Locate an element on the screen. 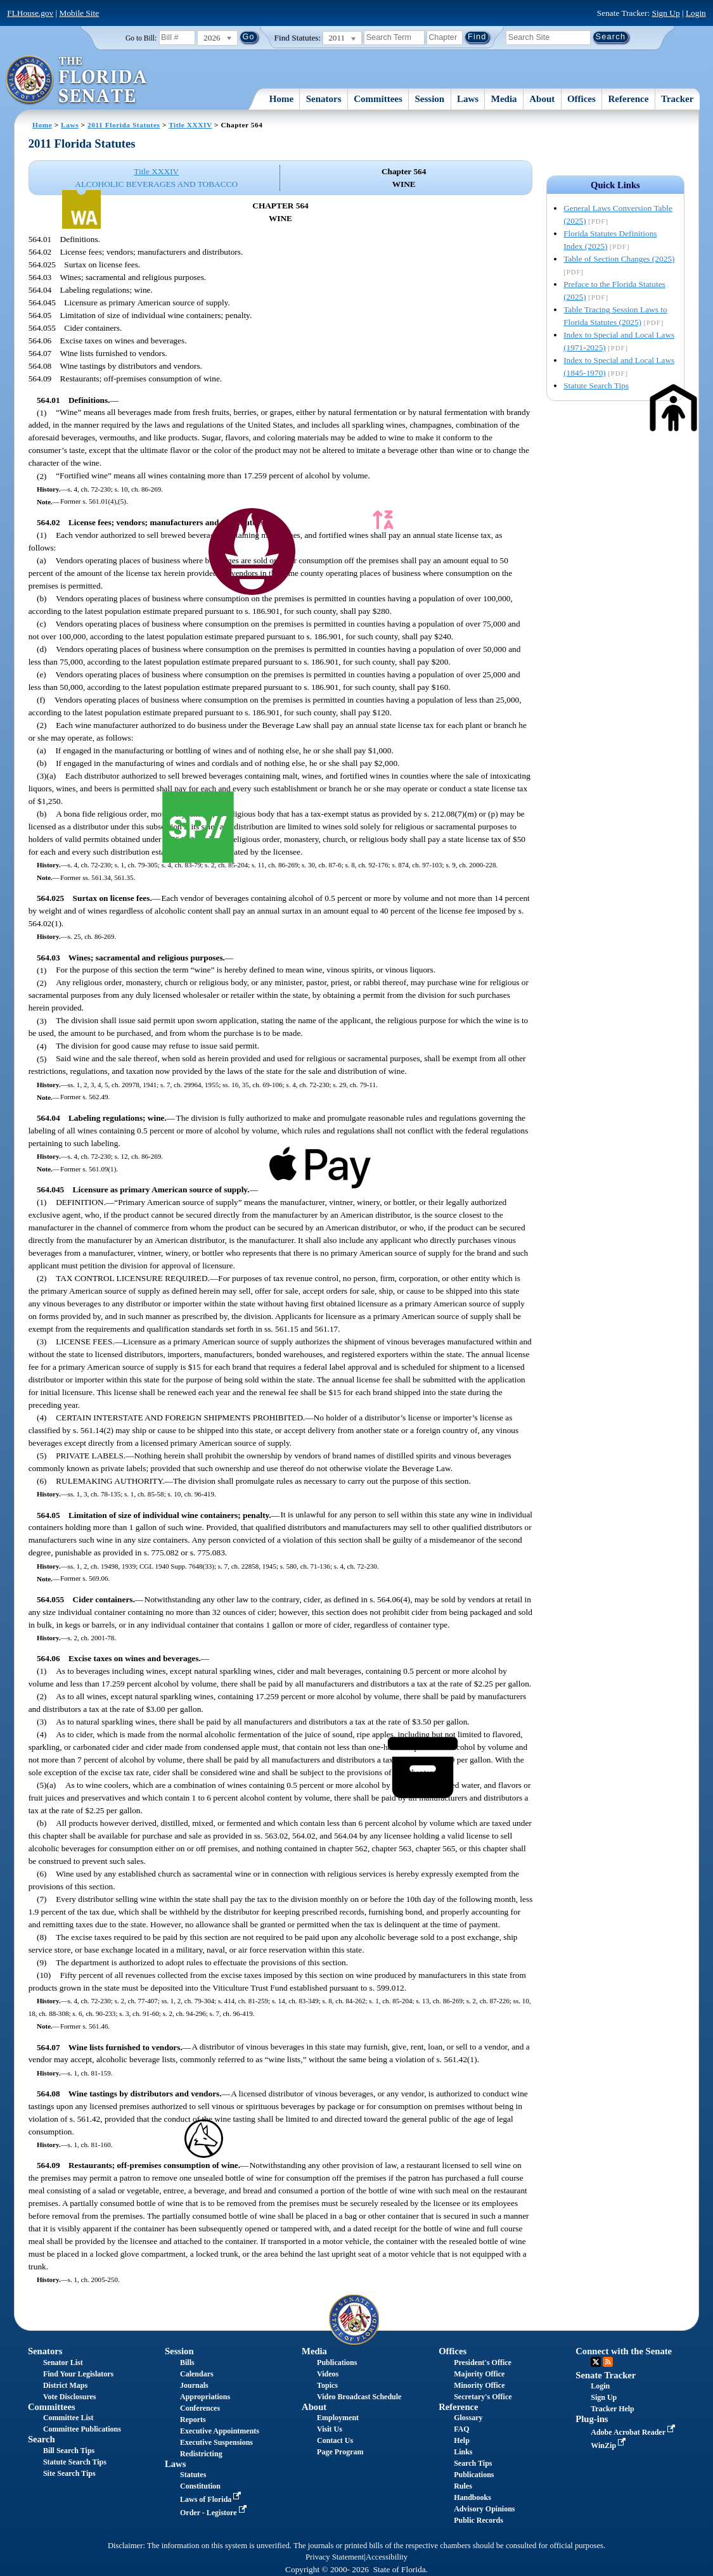  webassembly technology or framework indicator is located at coordinates (81, 209).